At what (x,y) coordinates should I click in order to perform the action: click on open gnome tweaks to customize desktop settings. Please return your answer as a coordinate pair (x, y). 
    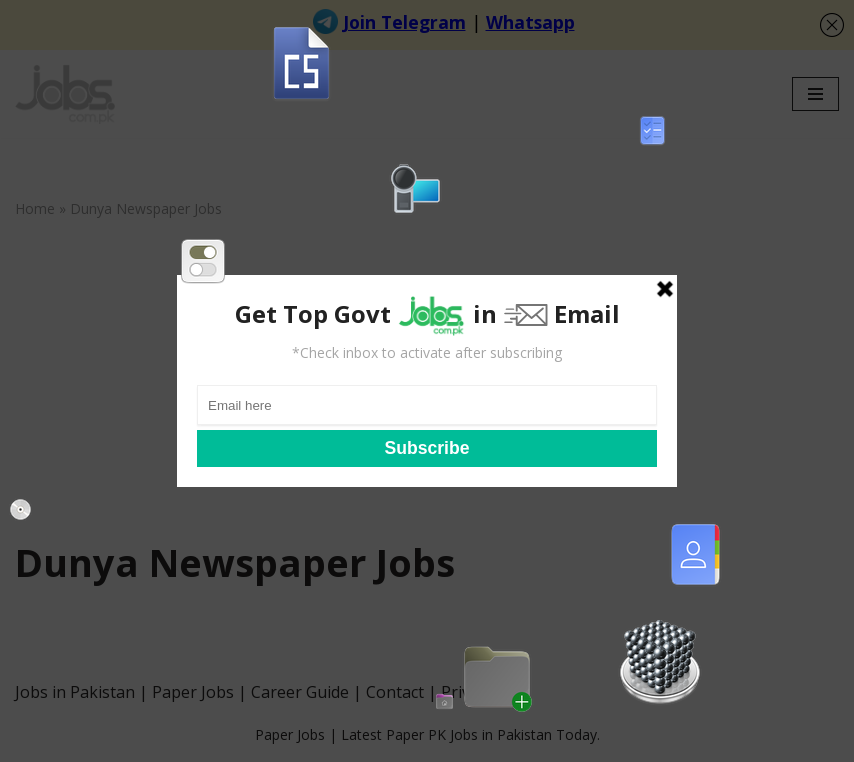
    Looking at the image, I should click on (203, 261).